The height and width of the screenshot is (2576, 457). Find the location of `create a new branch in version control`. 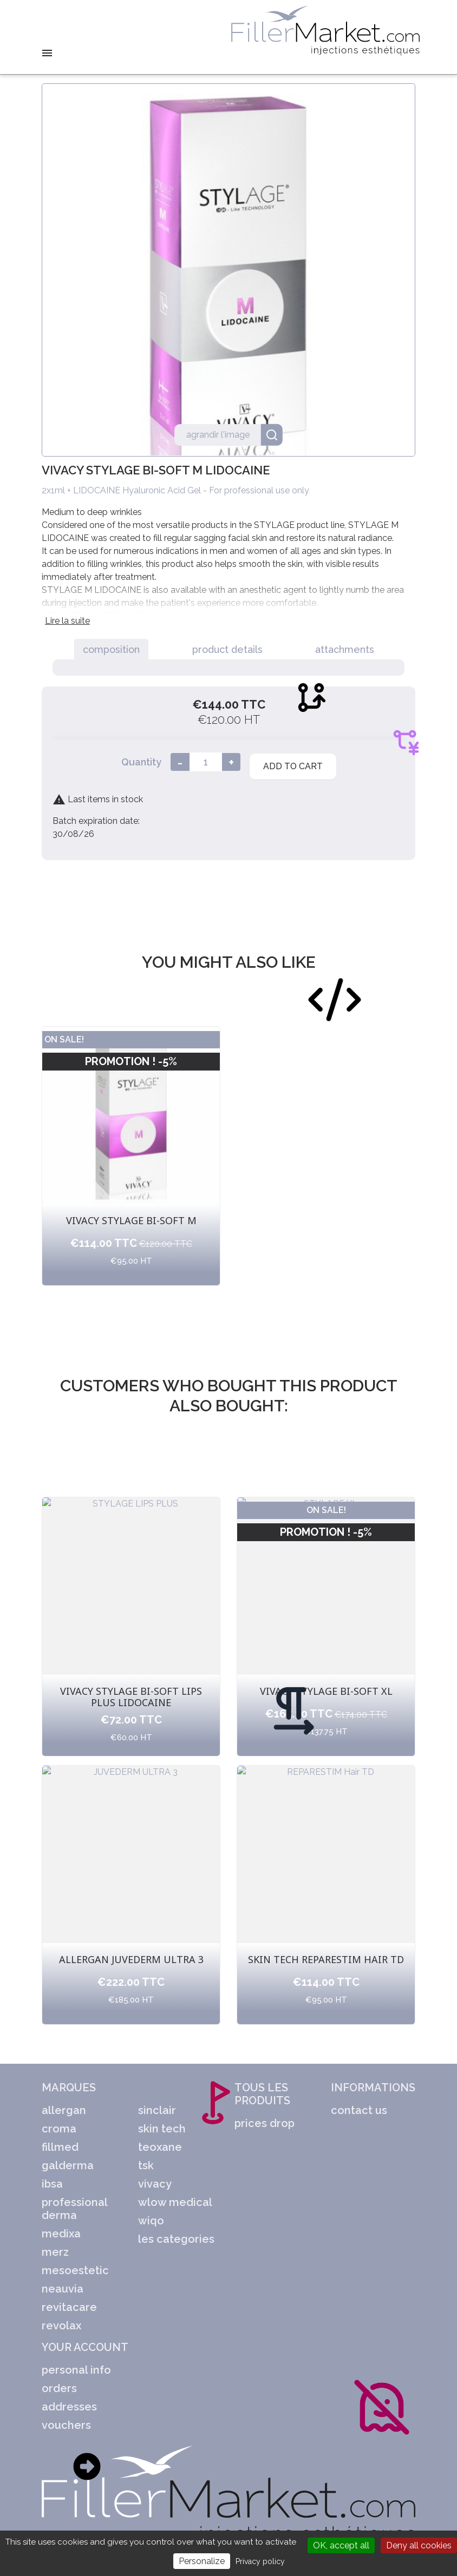

create a new branch in version control is located at coordinates (311, 697).